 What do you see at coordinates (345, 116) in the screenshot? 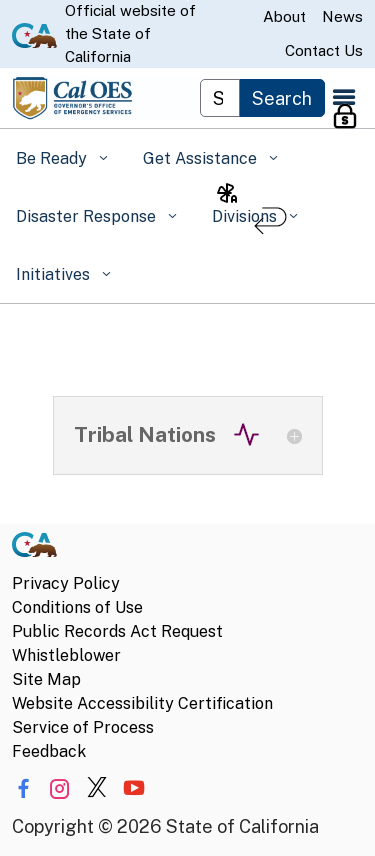
I see `access Samsung Pass password manager` at bounding box center [345, 116].